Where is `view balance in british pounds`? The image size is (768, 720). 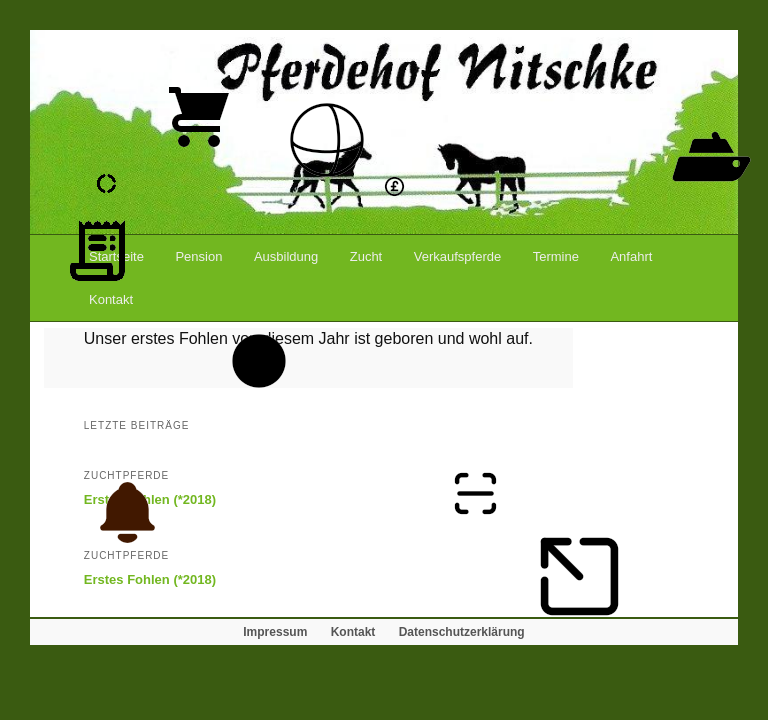 view balance in british pounds is located at coordinates (394, 186).